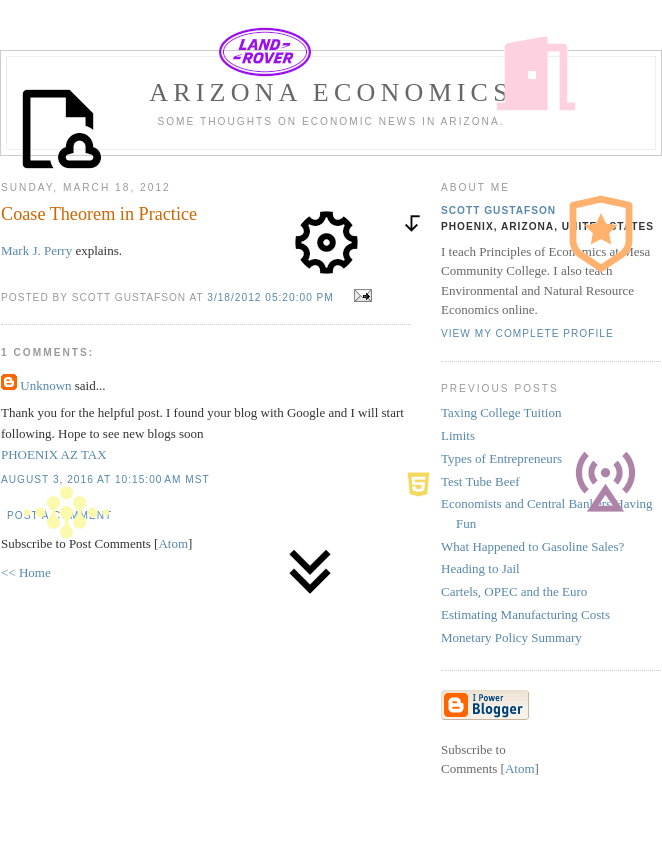 The width and height of the screenshot is (662, 863). Describe the element at coordinates (605, 480) in the screenshot. I see `access wireless network or base station settings` at that location.